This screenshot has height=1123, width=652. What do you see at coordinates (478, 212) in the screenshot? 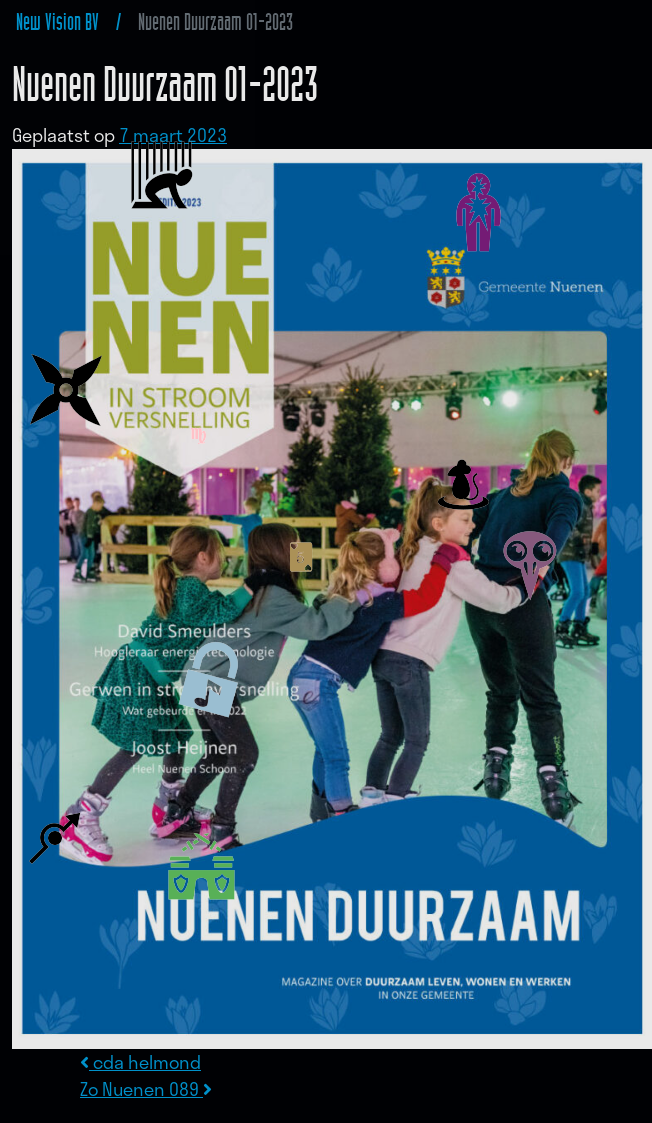
I see `indicates internal damage or injury status` at bounding box center [478, 212].